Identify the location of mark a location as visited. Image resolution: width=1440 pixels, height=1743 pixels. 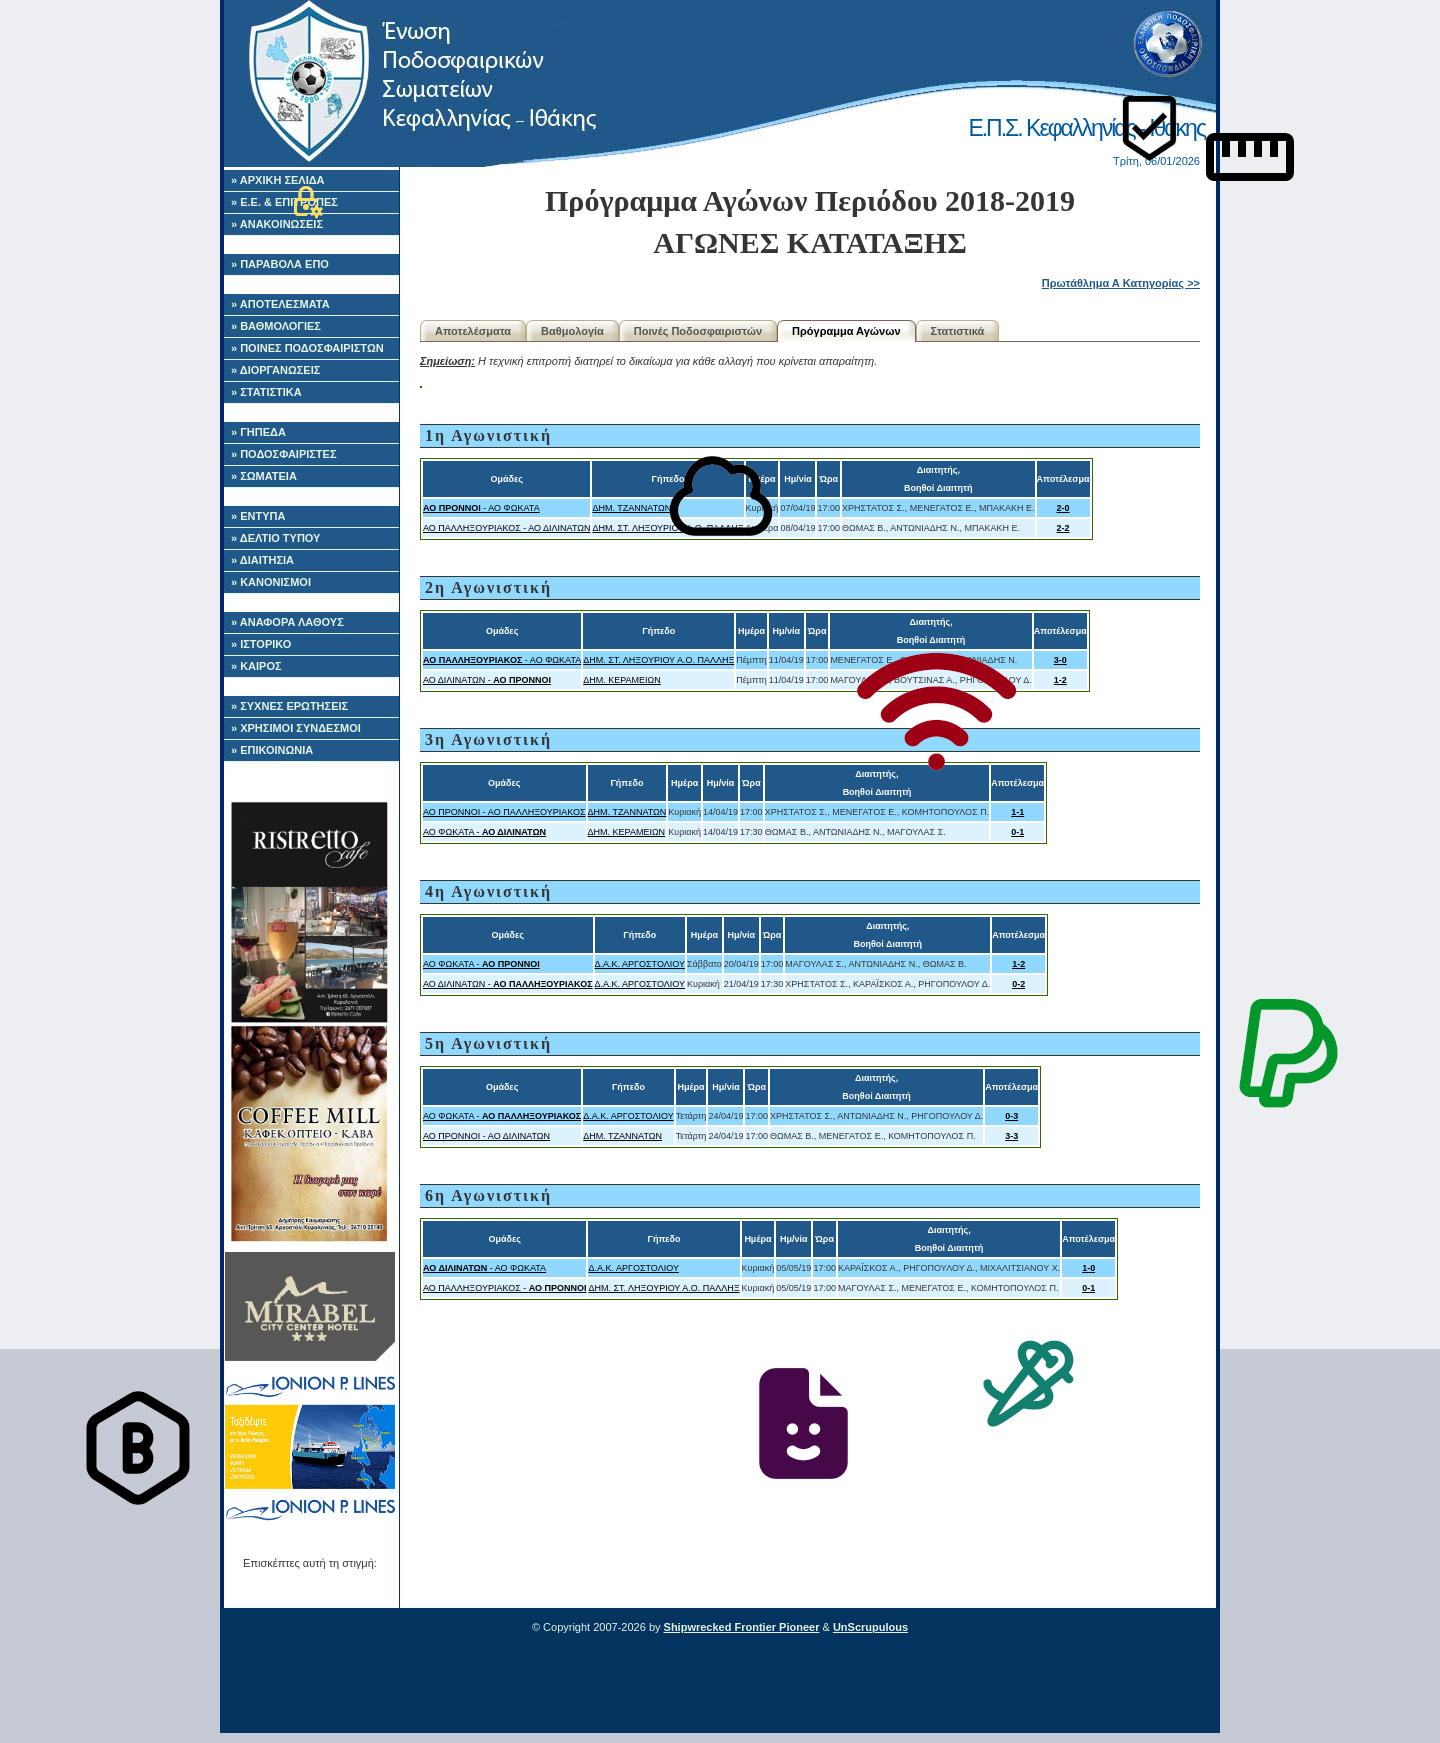
(1149, 128).